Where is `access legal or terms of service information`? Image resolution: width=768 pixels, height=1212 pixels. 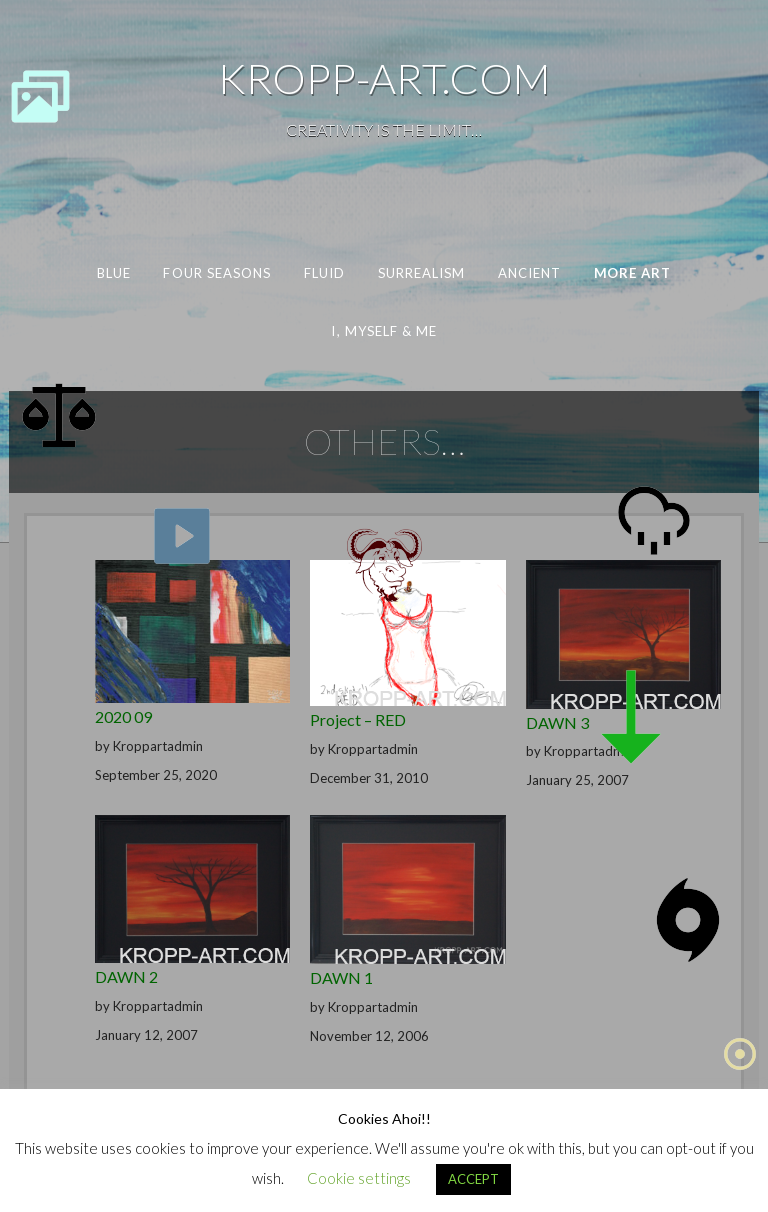 access legal or terms of service information is located at coordinates (59, 417).